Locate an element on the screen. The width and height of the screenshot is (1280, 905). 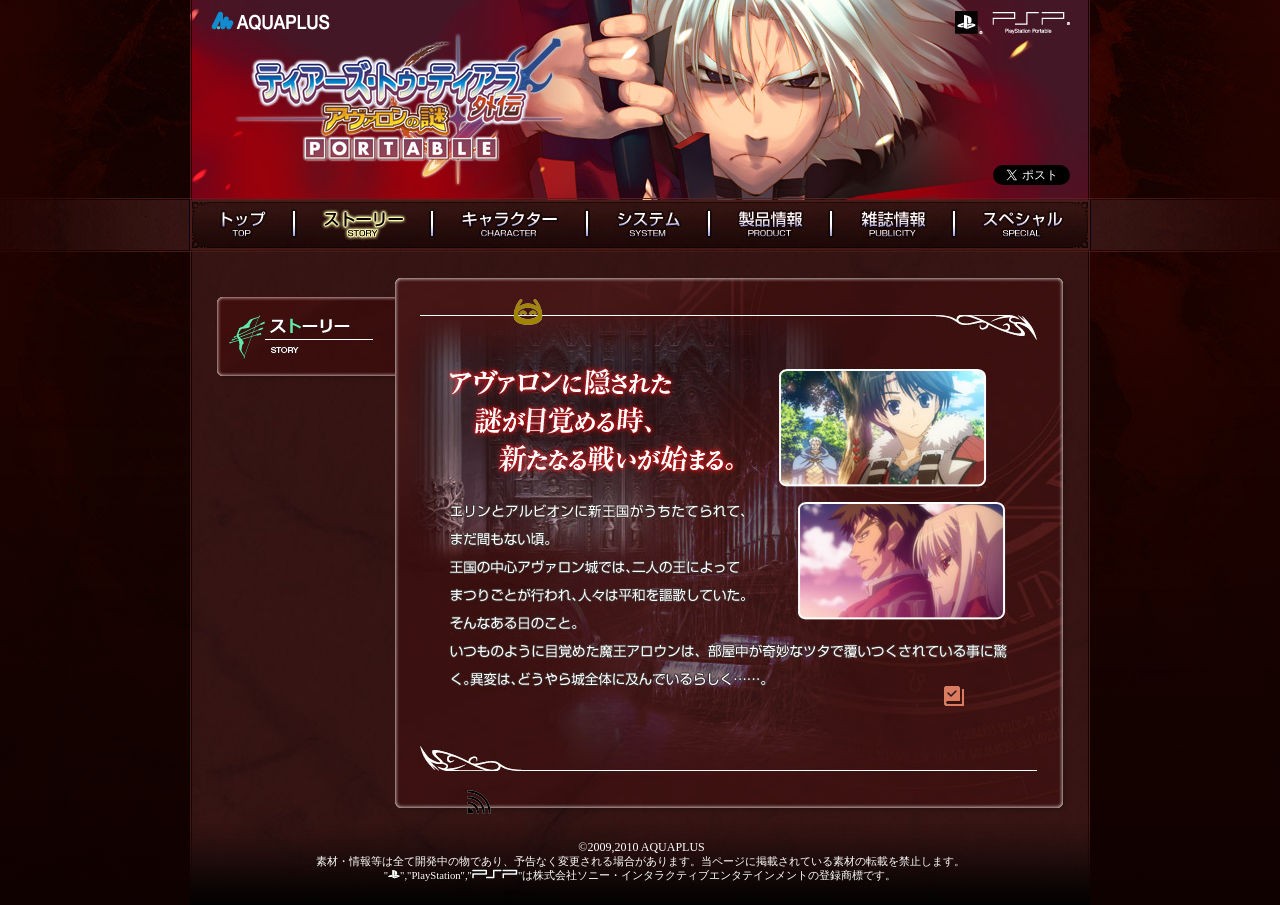
view server rules channel is located at coordinates (954, 696).